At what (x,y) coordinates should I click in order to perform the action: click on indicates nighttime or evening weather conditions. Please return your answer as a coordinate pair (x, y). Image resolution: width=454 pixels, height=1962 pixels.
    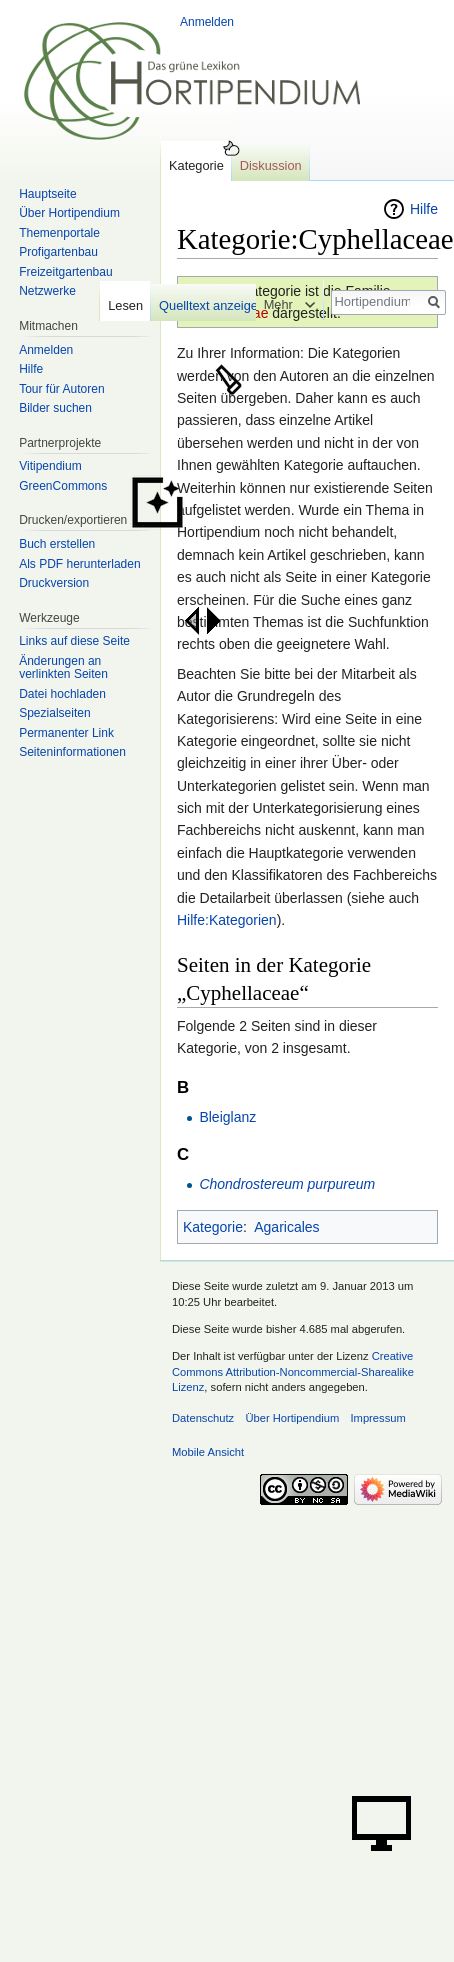
    Looking at the image, I should click on (231, 149).